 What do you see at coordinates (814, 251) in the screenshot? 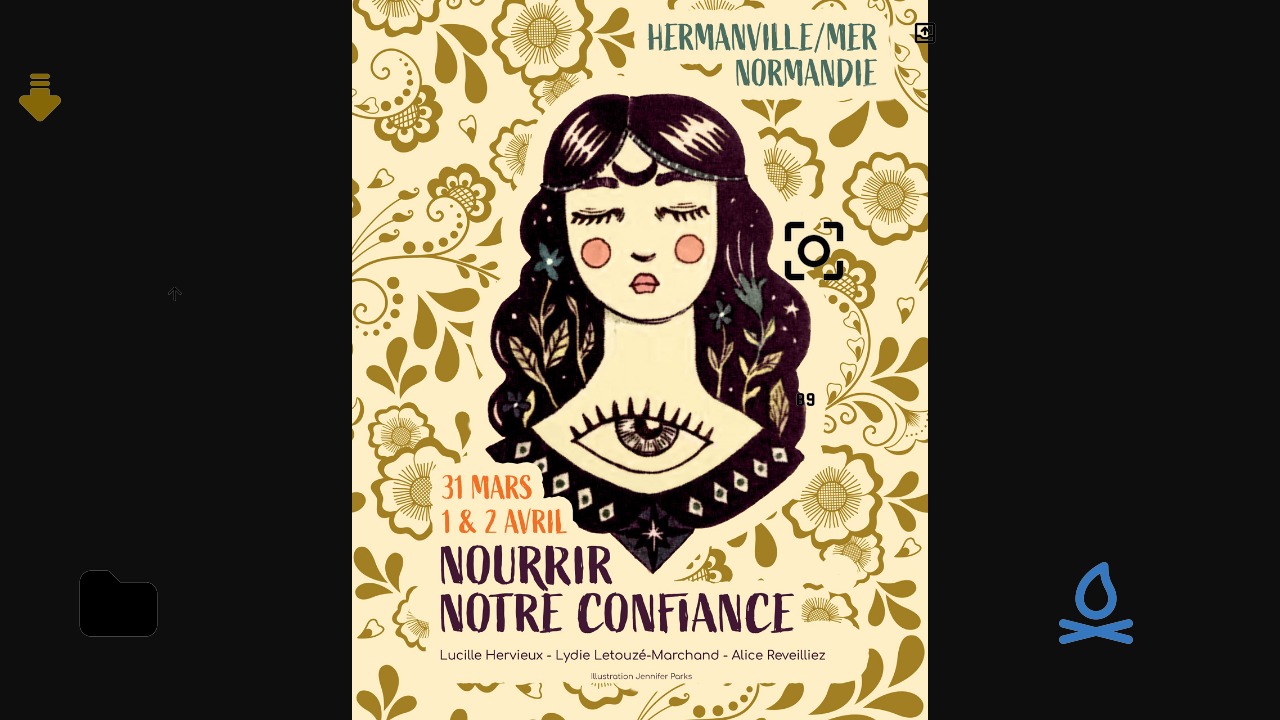
I see `center focus on camera or viewfinder` at bounding box center [814, 251].